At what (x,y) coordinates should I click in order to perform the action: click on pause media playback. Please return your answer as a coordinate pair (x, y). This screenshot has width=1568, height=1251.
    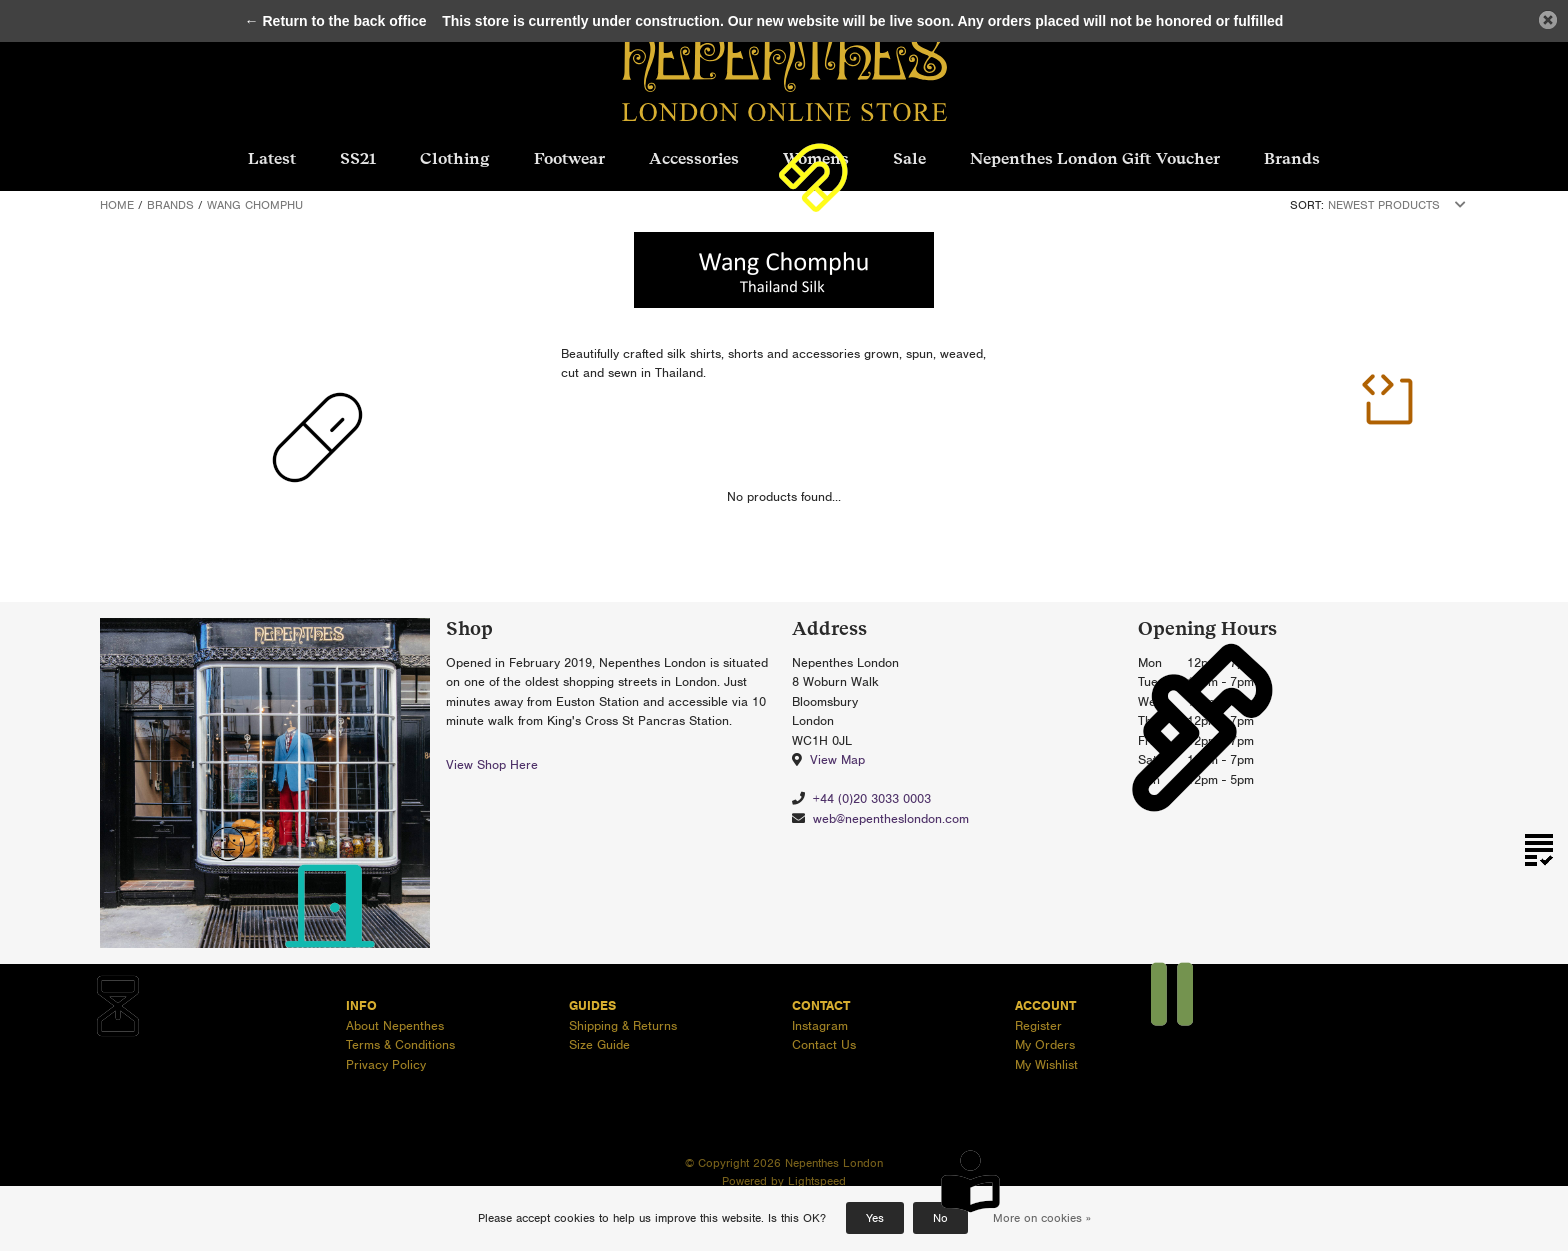
    Looking at the image, I should click on (1172, 994).